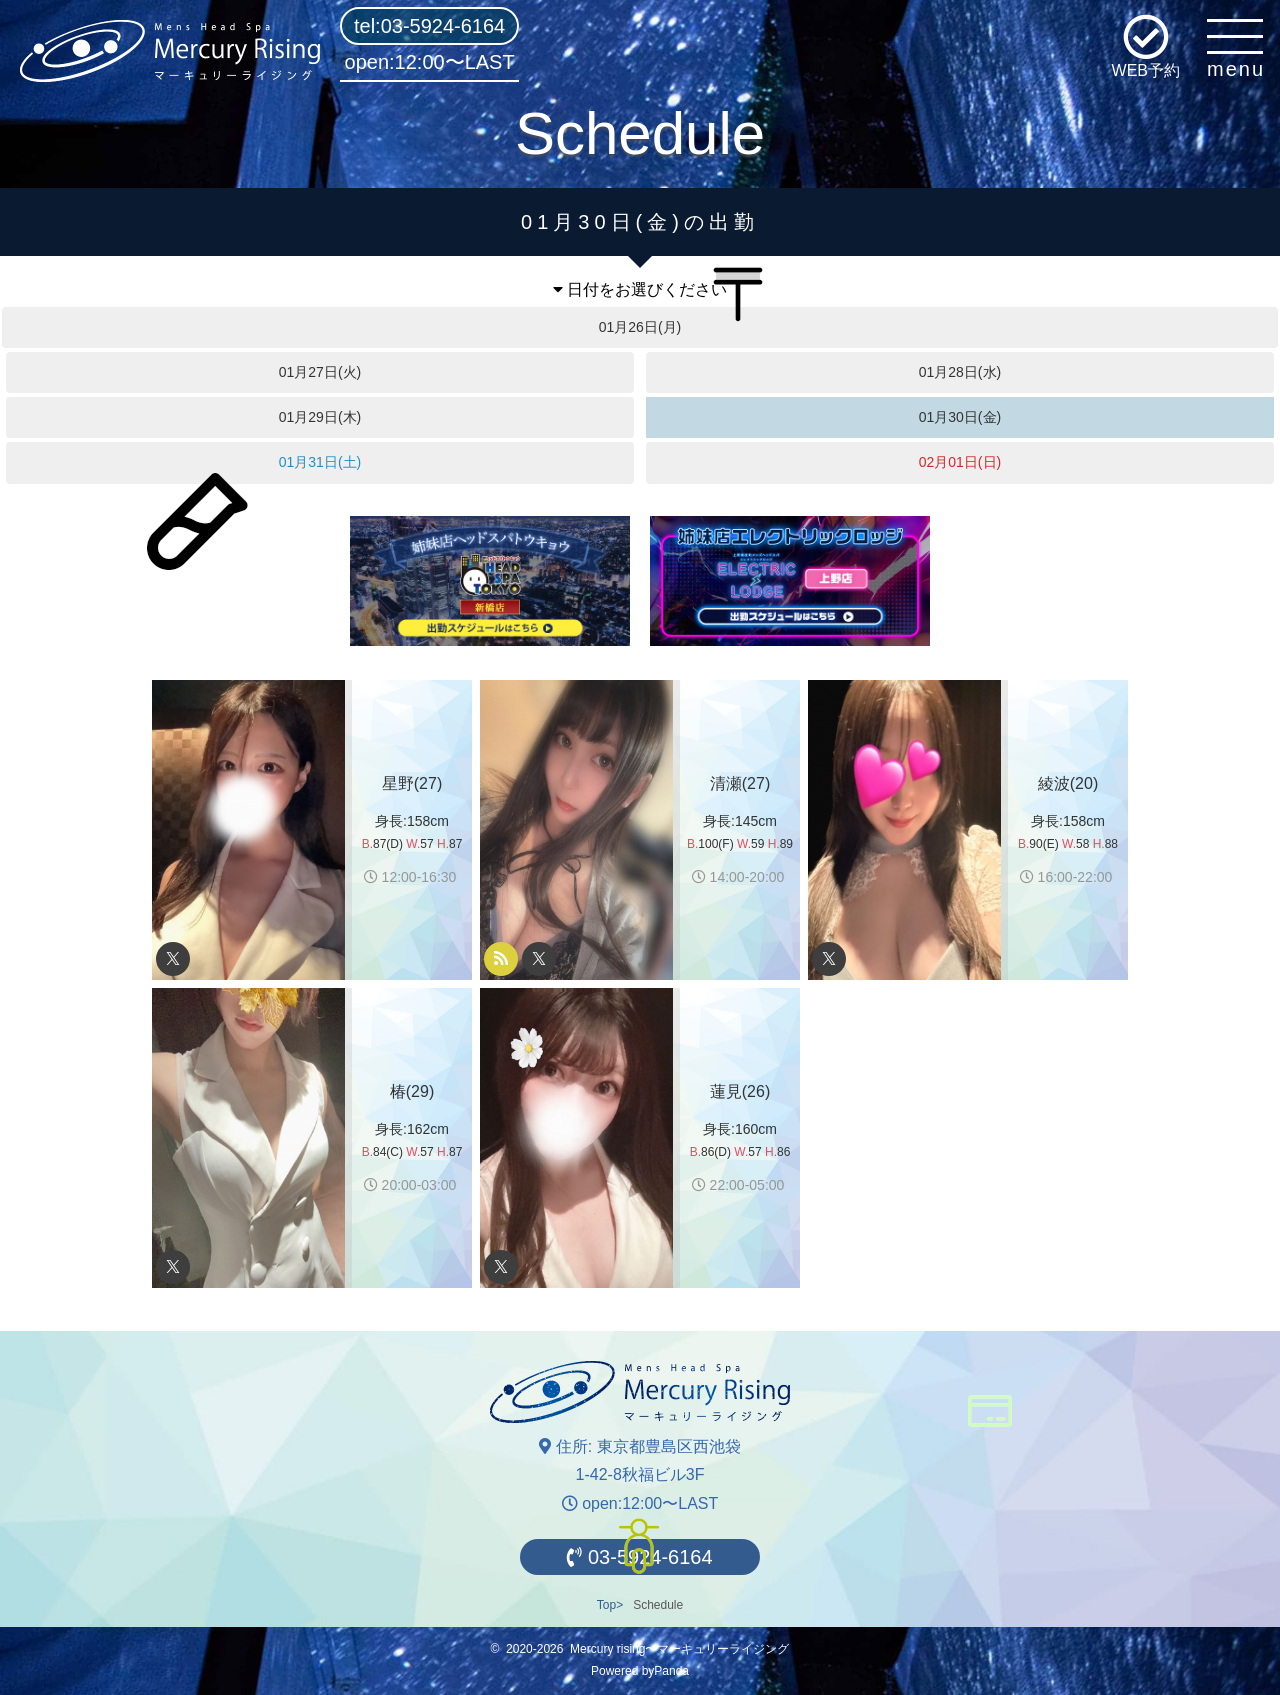 Image resolution: width=1280 pixels, height=1695 pixels. What do you see at coordinates (195, 521) in the screenshot?
I see `access lab or test results` at bounding box center [195, 521].